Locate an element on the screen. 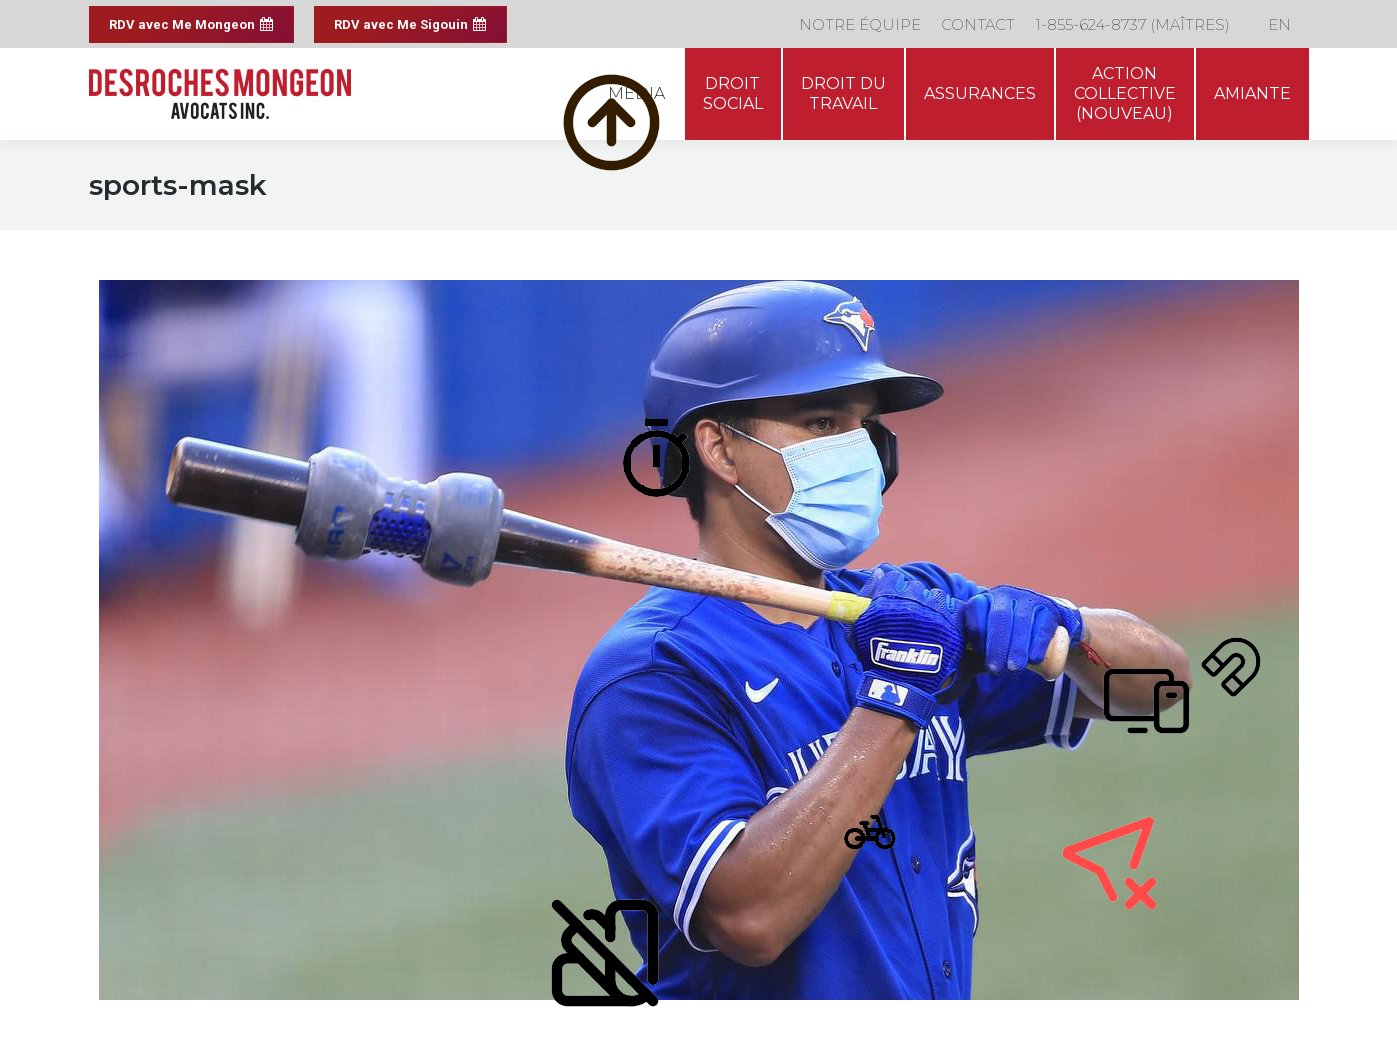  scroll to top of page is located at coordinates (611, 122).